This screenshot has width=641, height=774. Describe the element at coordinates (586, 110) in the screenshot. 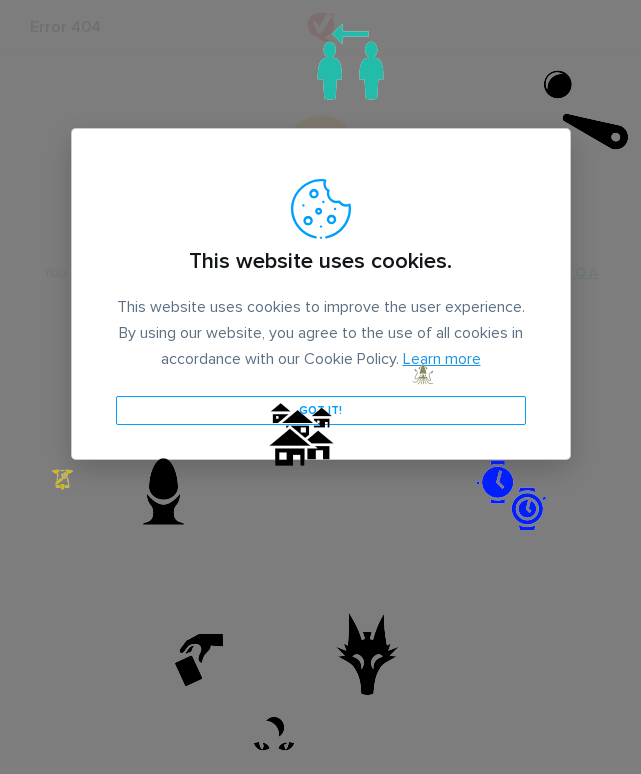

I see `play pinball game` at that location.